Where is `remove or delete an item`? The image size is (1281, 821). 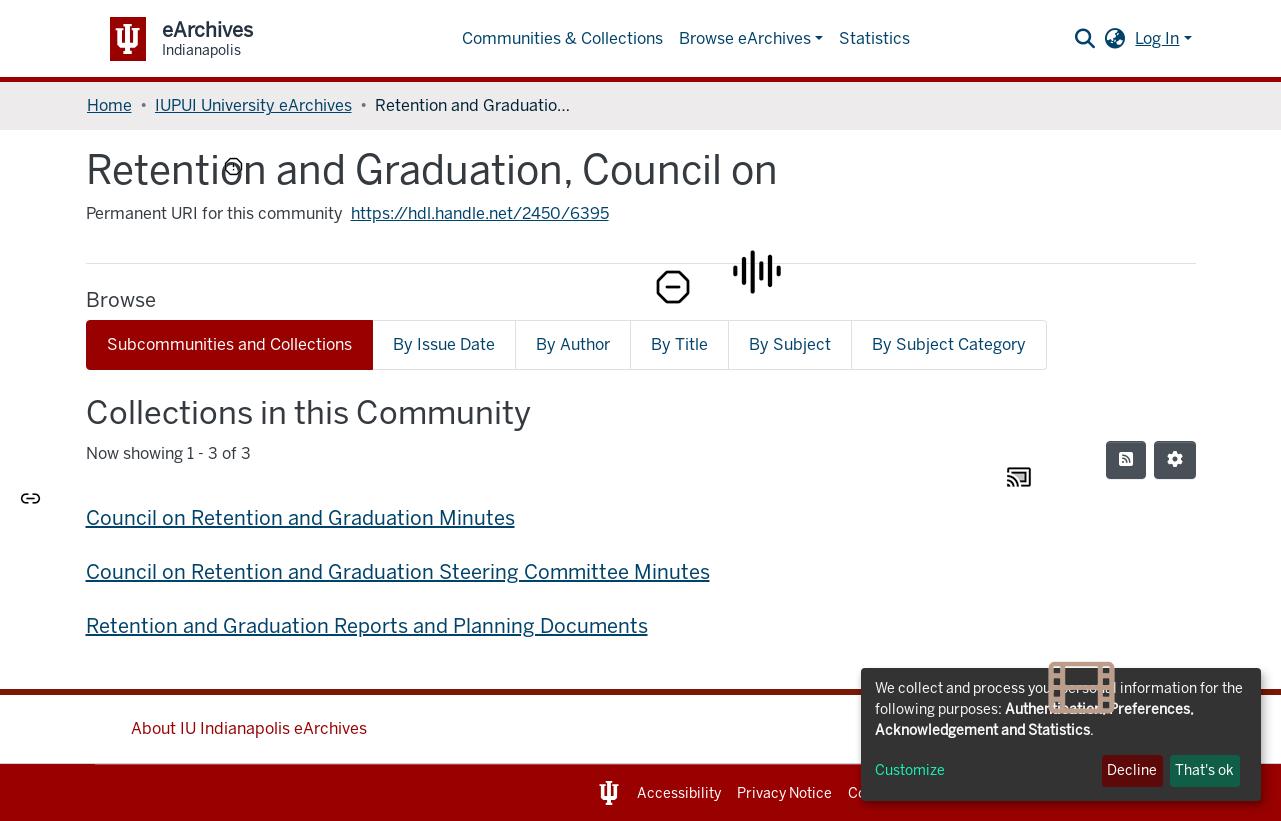
remove or delete an item is located at coordinates (673, 287).